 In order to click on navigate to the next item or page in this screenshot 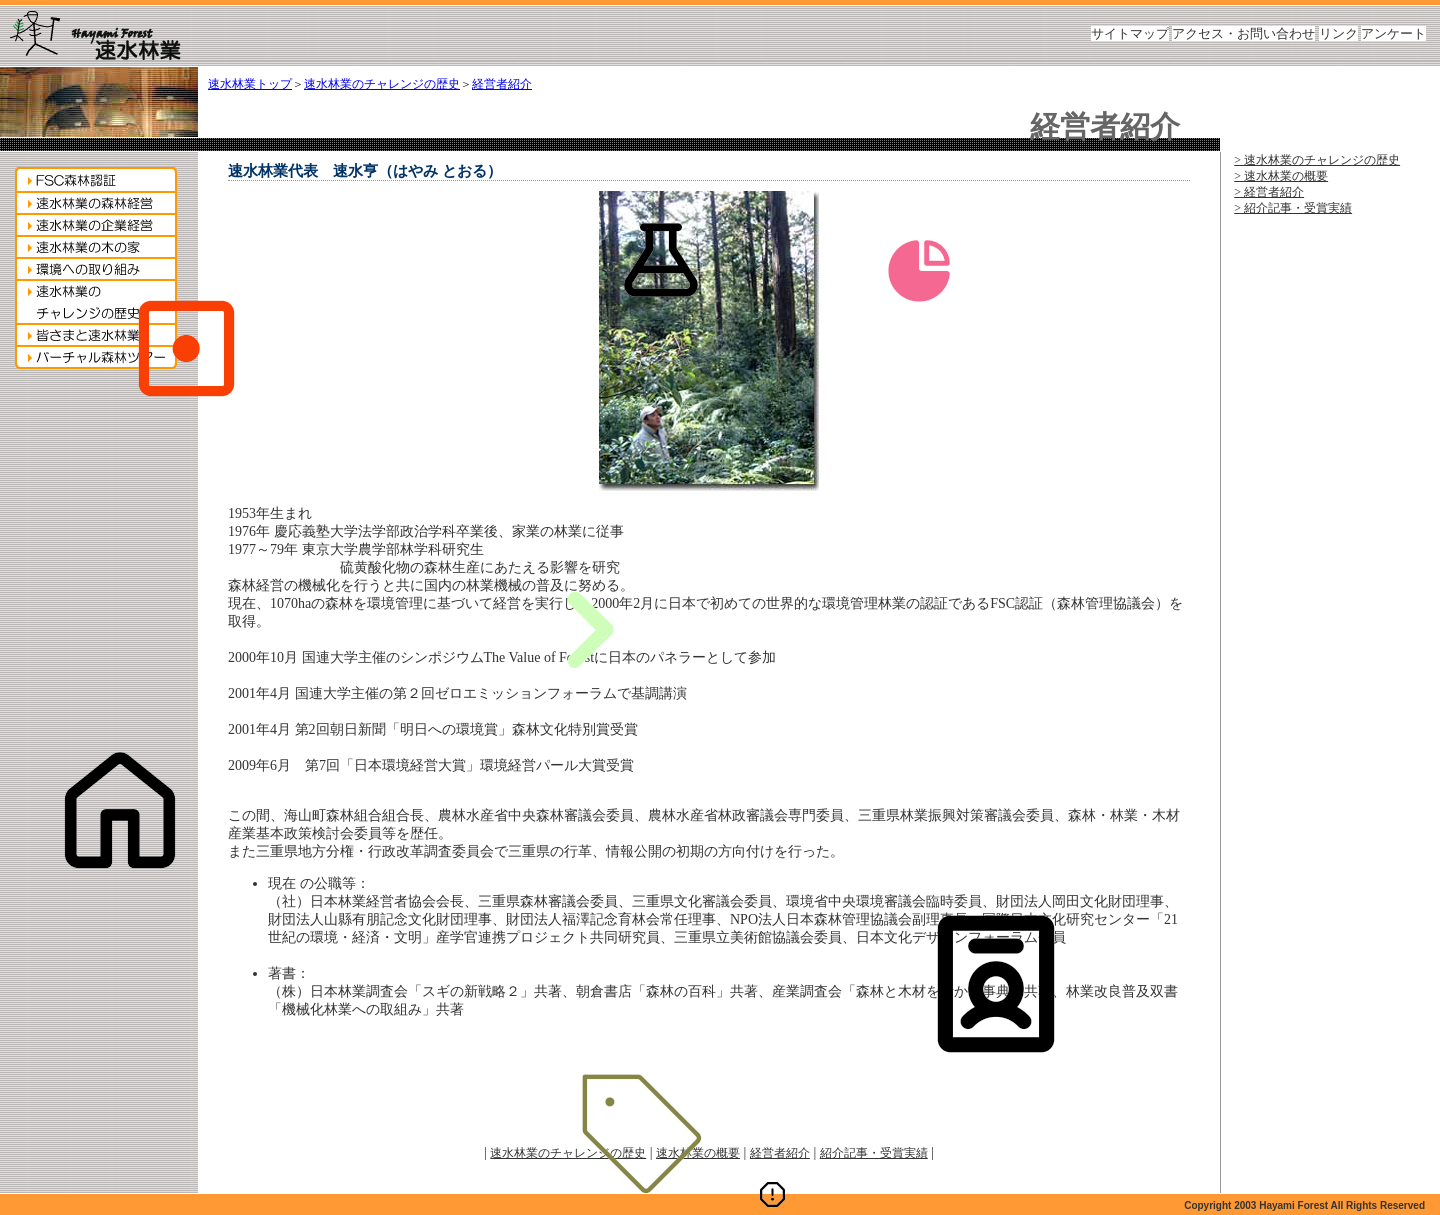, I will do `click(587, 630)`.